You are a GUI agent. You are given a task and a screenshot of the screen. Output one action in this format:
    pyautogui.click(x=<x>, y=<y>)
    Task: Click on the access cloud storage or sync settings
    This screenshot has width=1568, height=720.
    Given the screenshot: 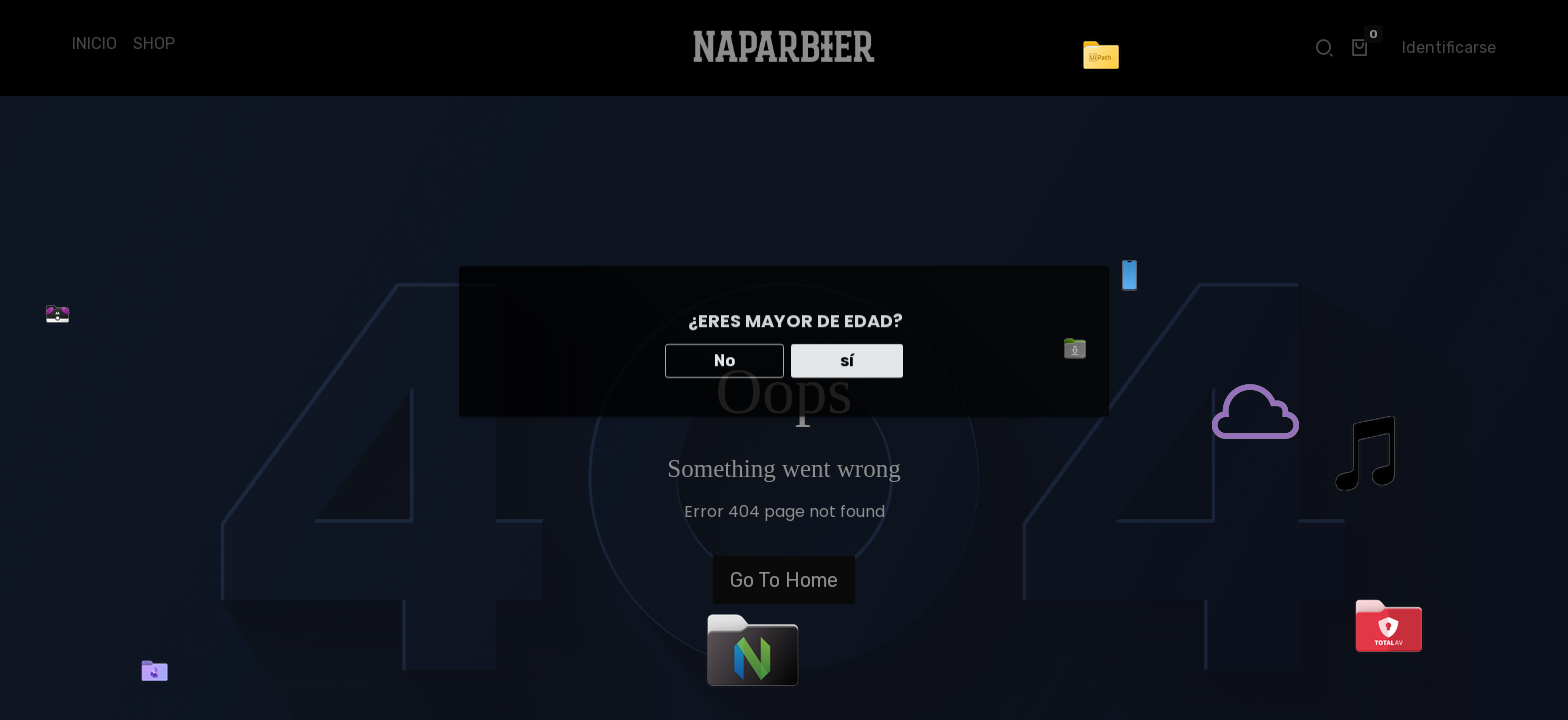 What is the action you would take?
    pyautogui.click(x=1255, y=411)
    